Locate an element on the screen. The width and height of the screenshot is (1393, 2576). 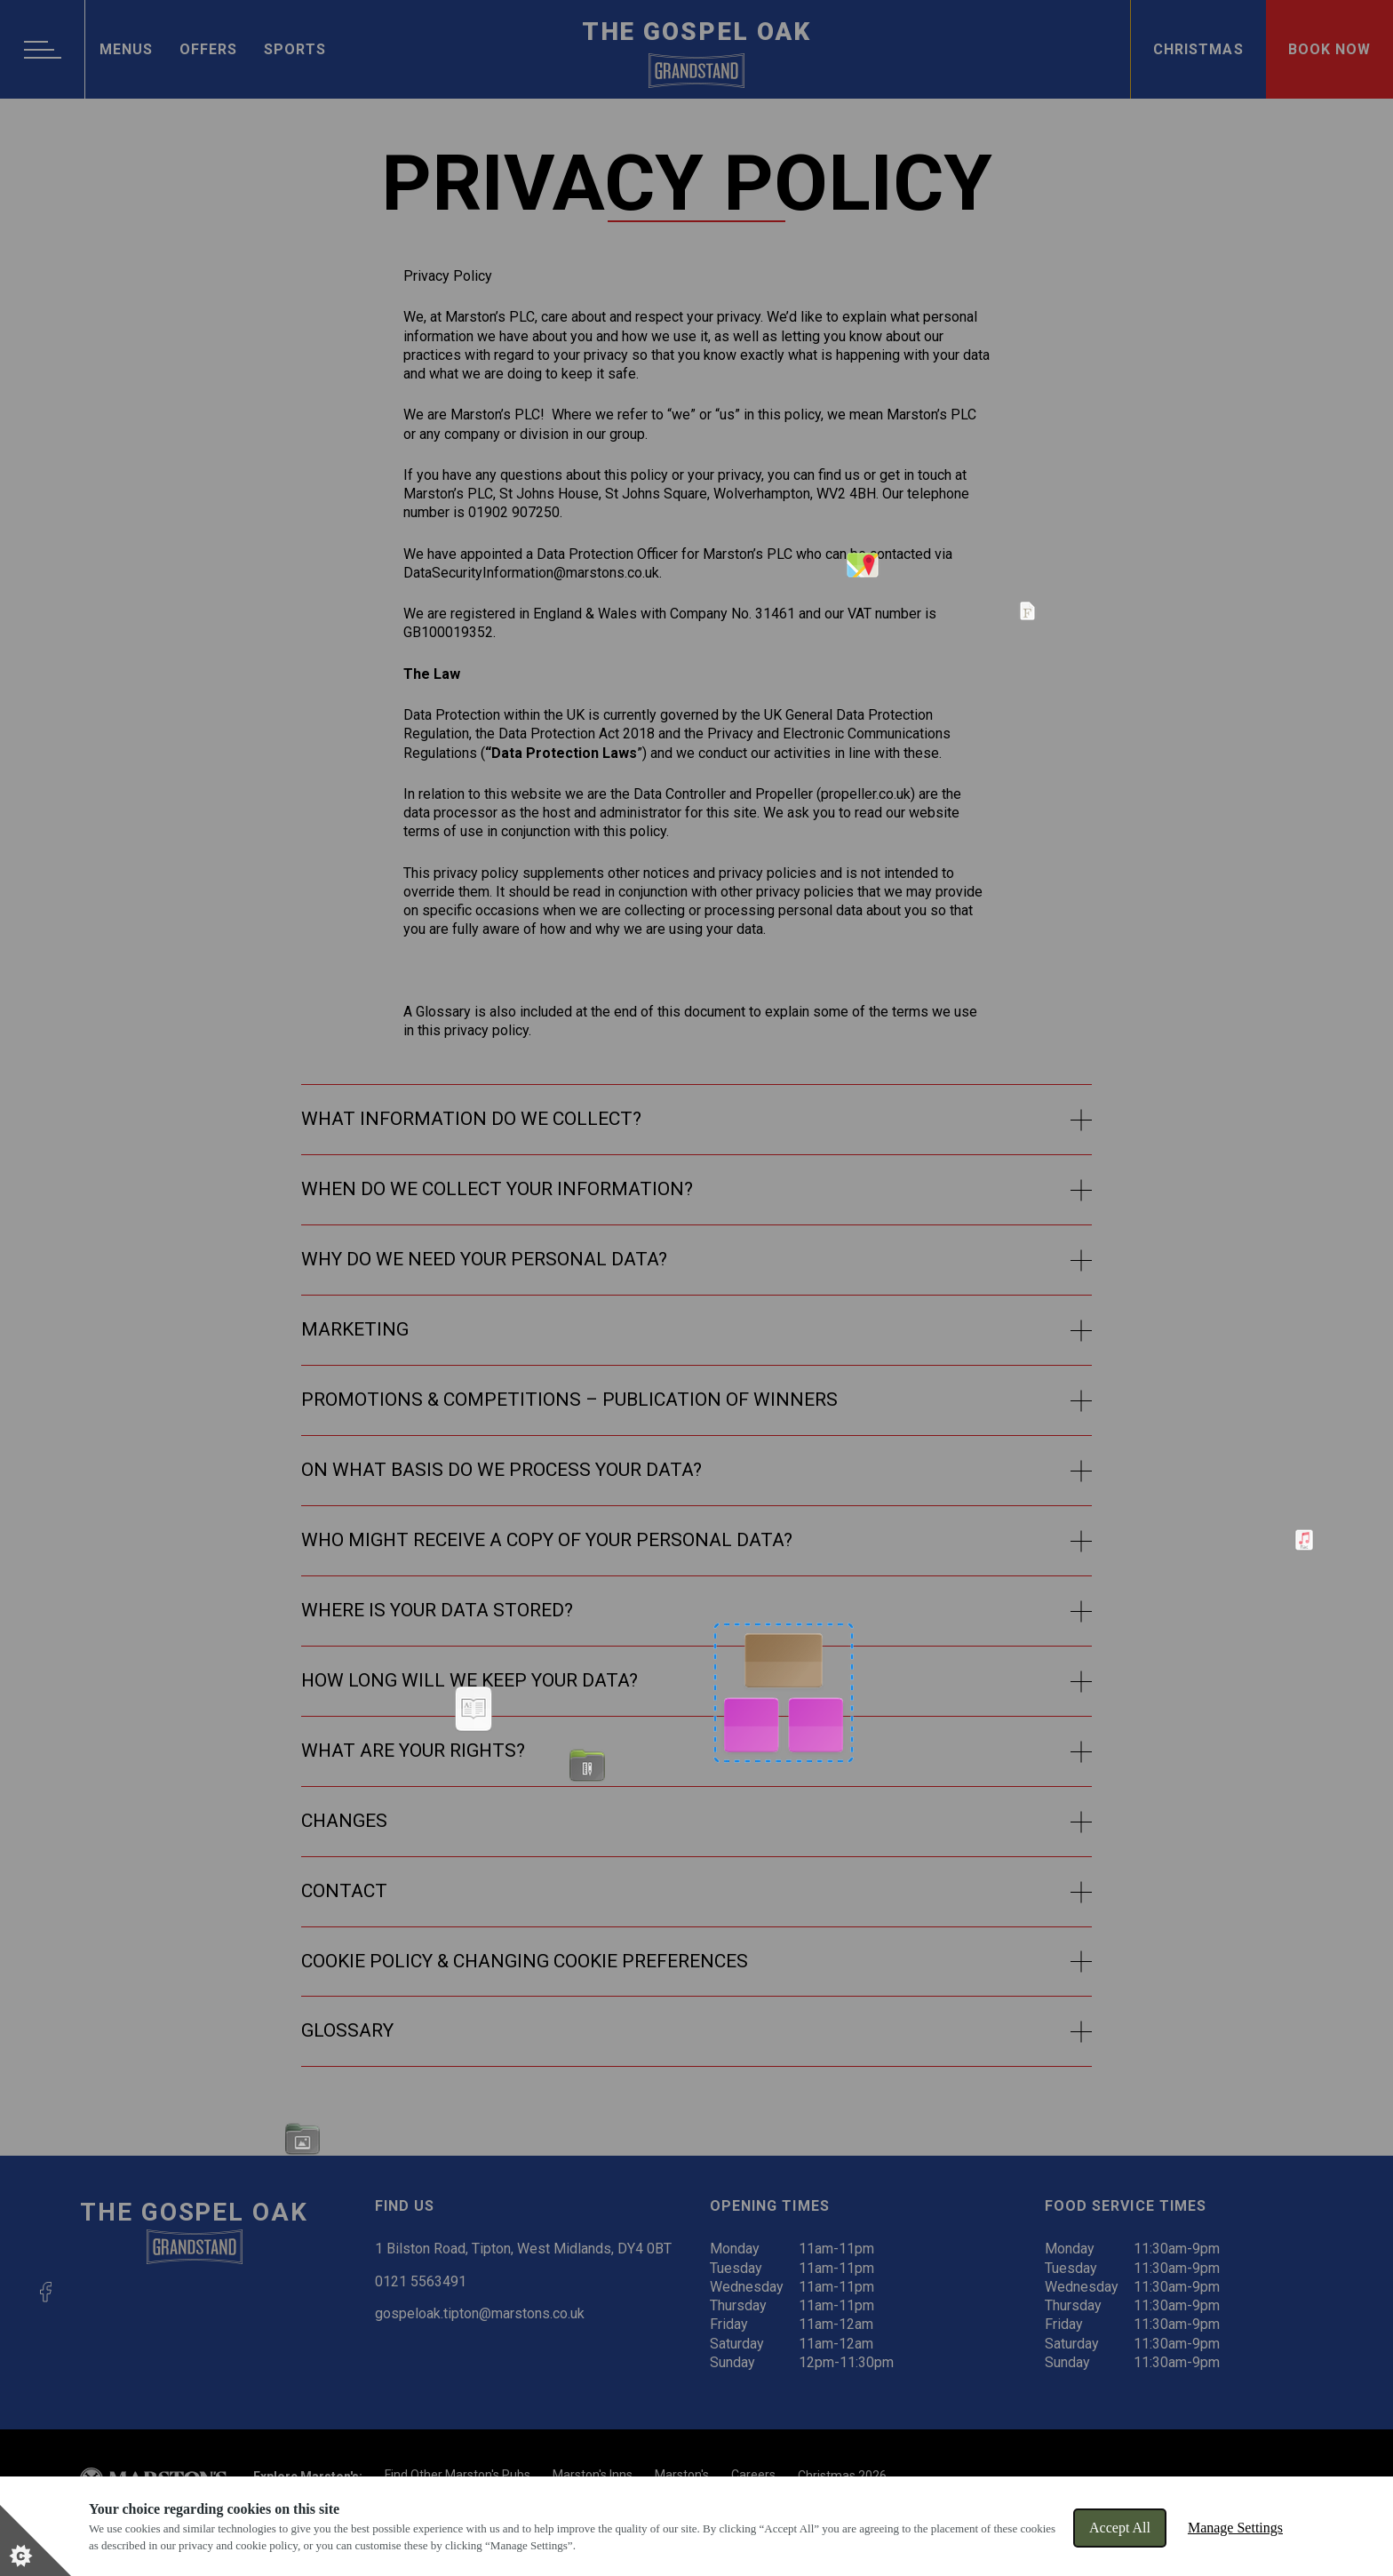
open your pictures folder is located at coordinates (302, 2138).